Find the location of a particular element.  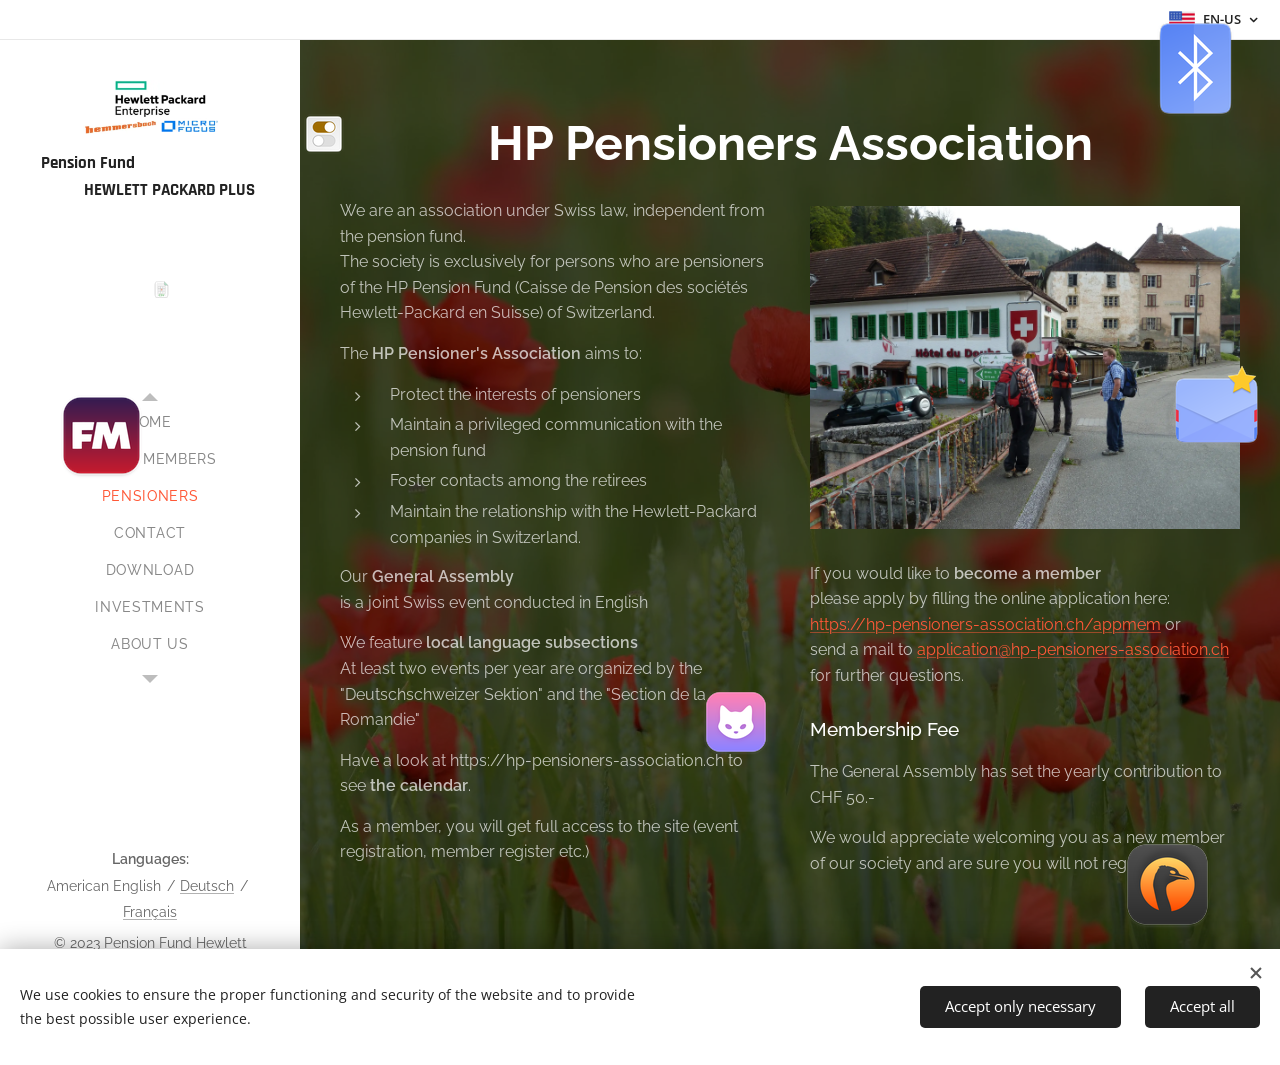

open system settings or preferences is located at coordinates (324, 134).